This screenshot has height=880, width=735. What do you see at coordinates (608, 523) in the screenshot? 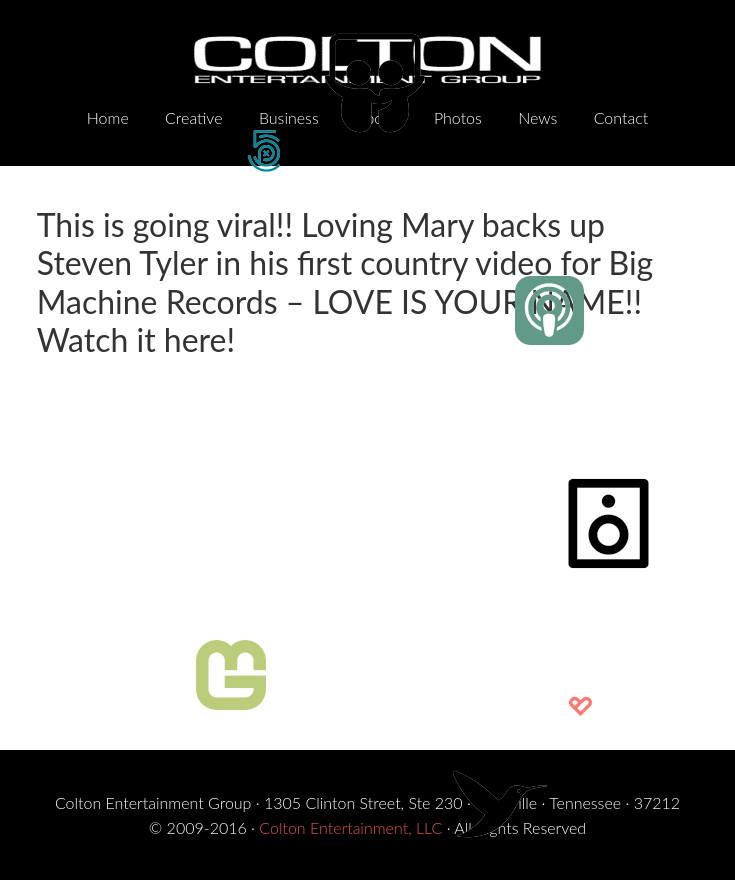
I see `adjust speaker or audio output settings` at bounding box center [608, 523].